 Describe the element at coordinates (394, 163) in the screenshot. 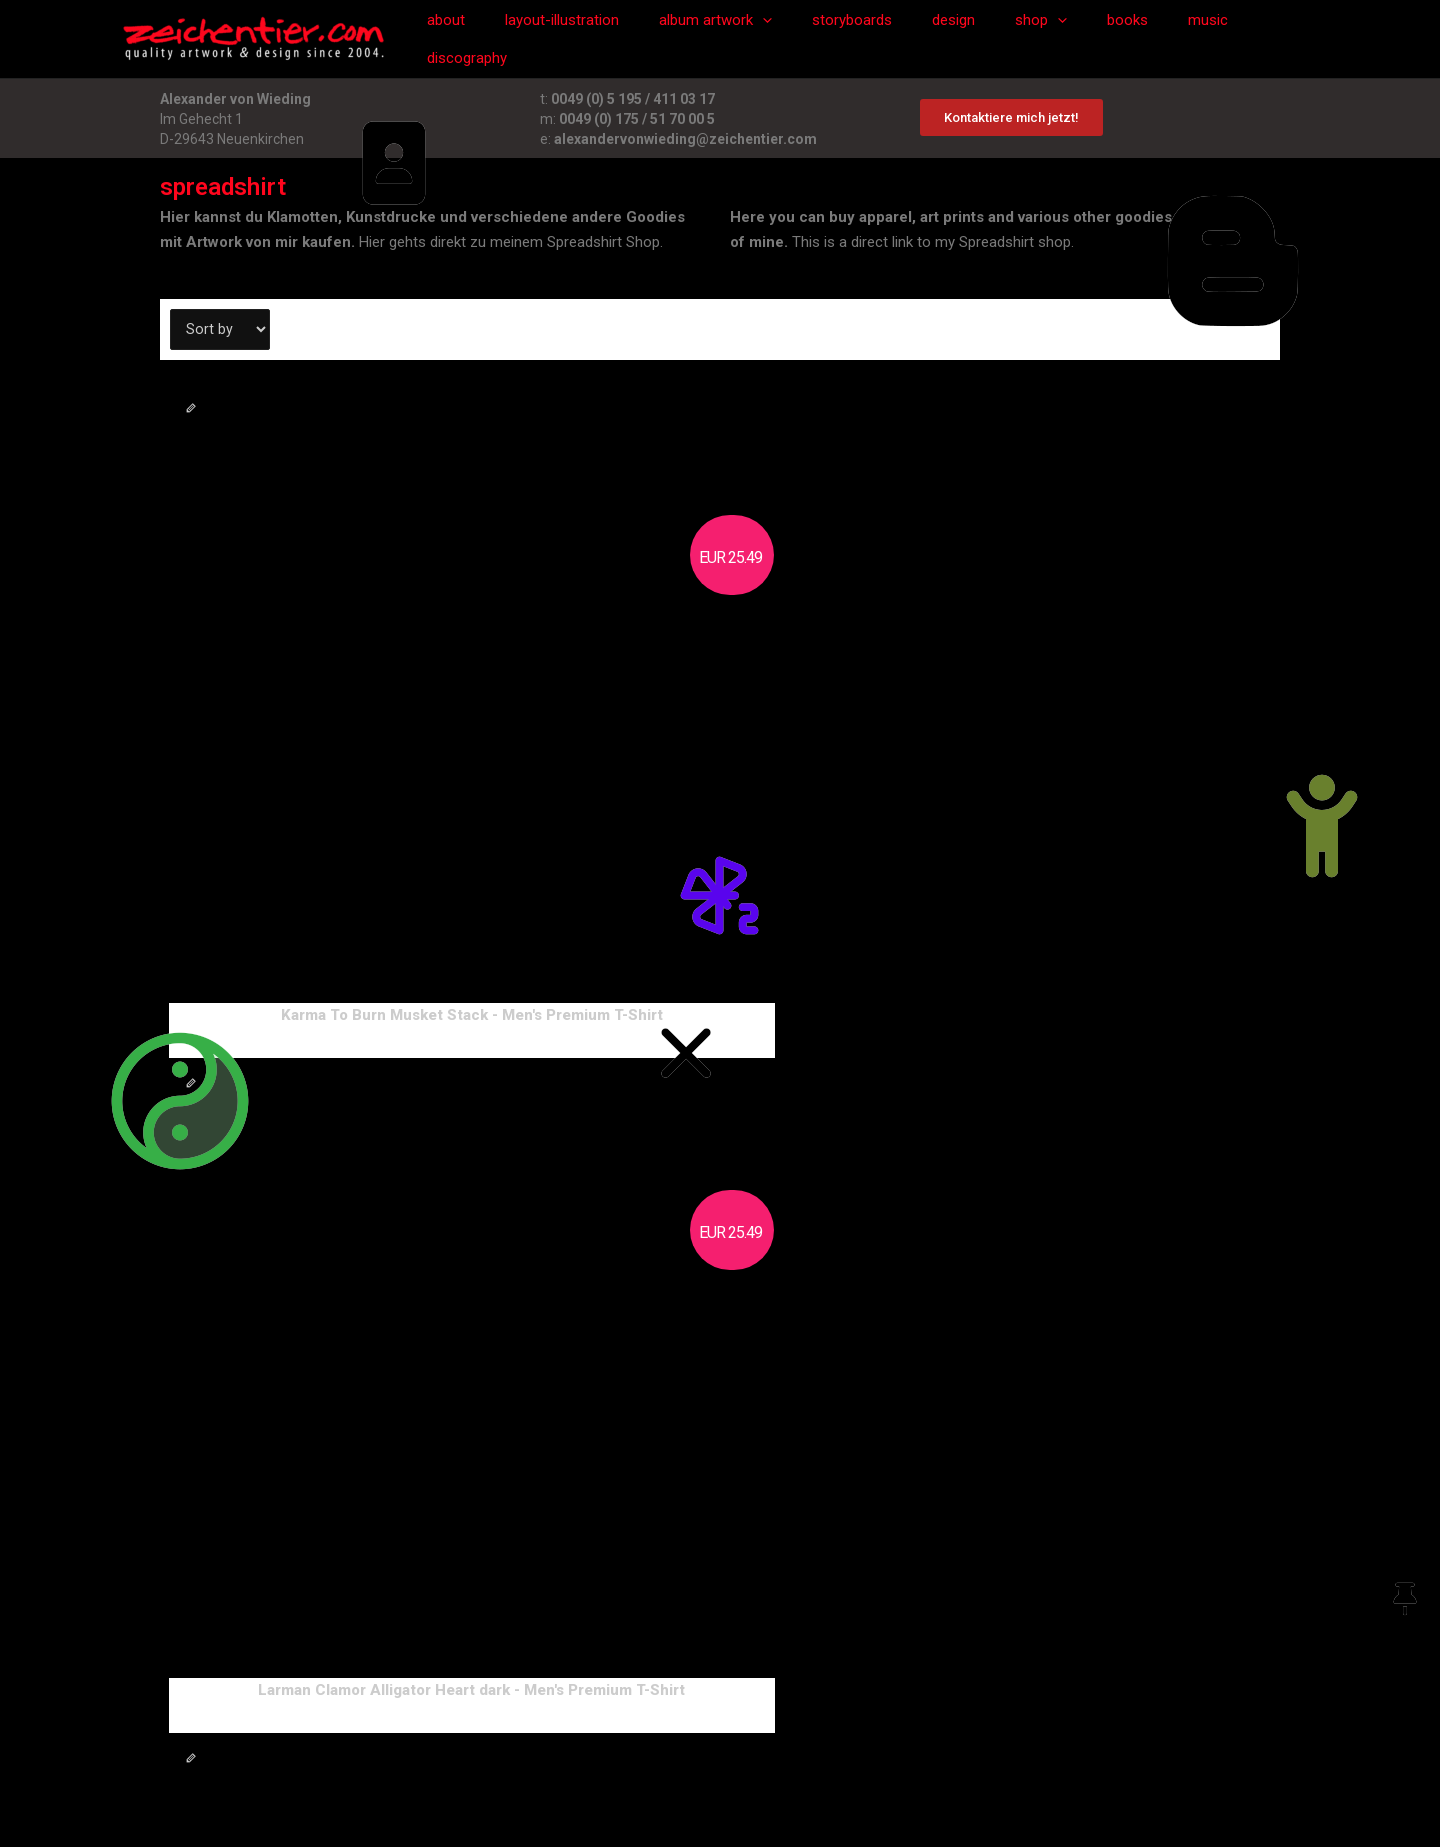

I see `view user profile` at that location.